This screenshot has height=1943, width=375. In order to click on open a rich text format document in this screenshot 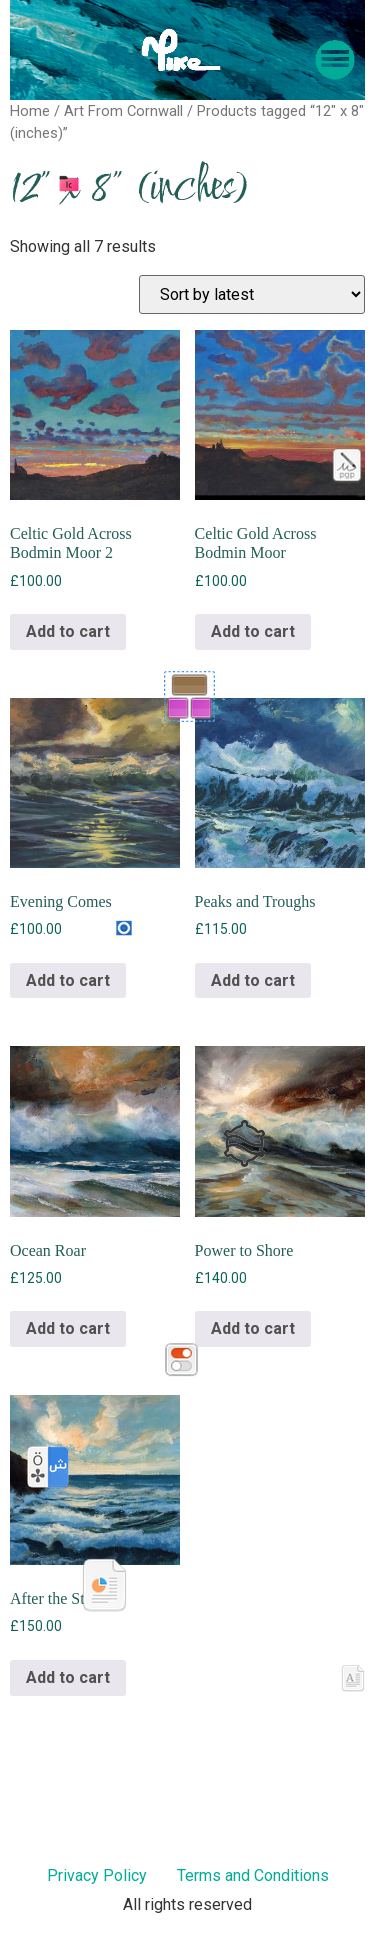, I will do `click(353, 1678)`.